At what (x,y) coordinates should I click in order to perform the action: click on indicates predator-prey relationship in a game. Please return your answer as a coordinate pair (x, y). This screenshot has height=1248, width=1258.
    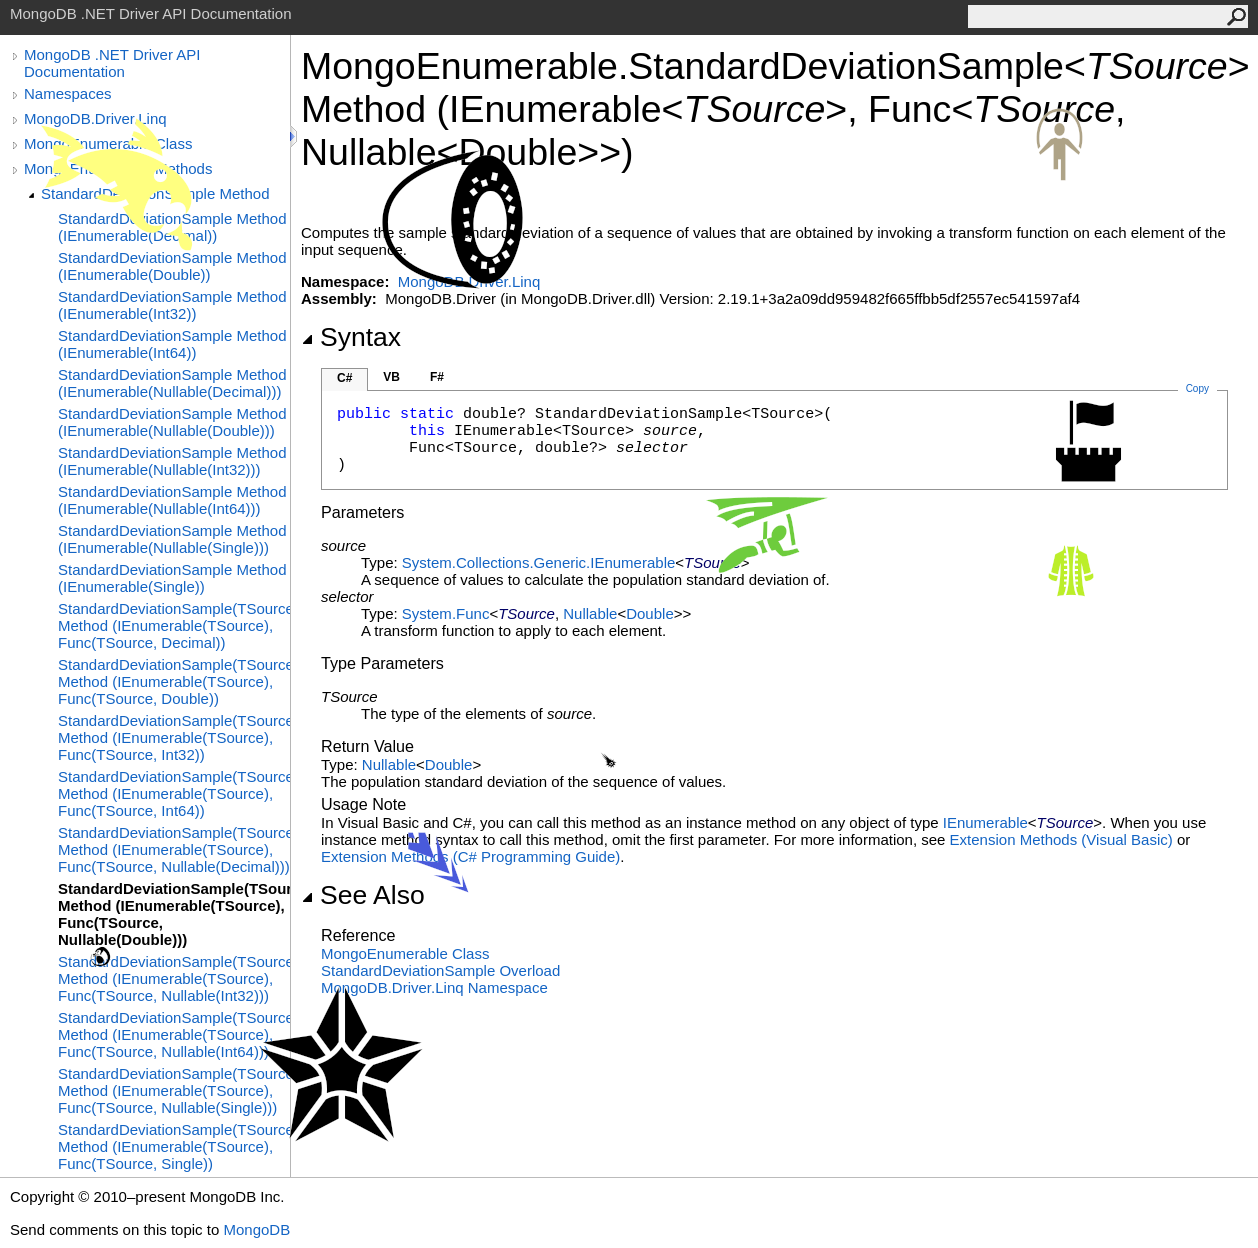
    Looking at the image, I should click on (117, 177).